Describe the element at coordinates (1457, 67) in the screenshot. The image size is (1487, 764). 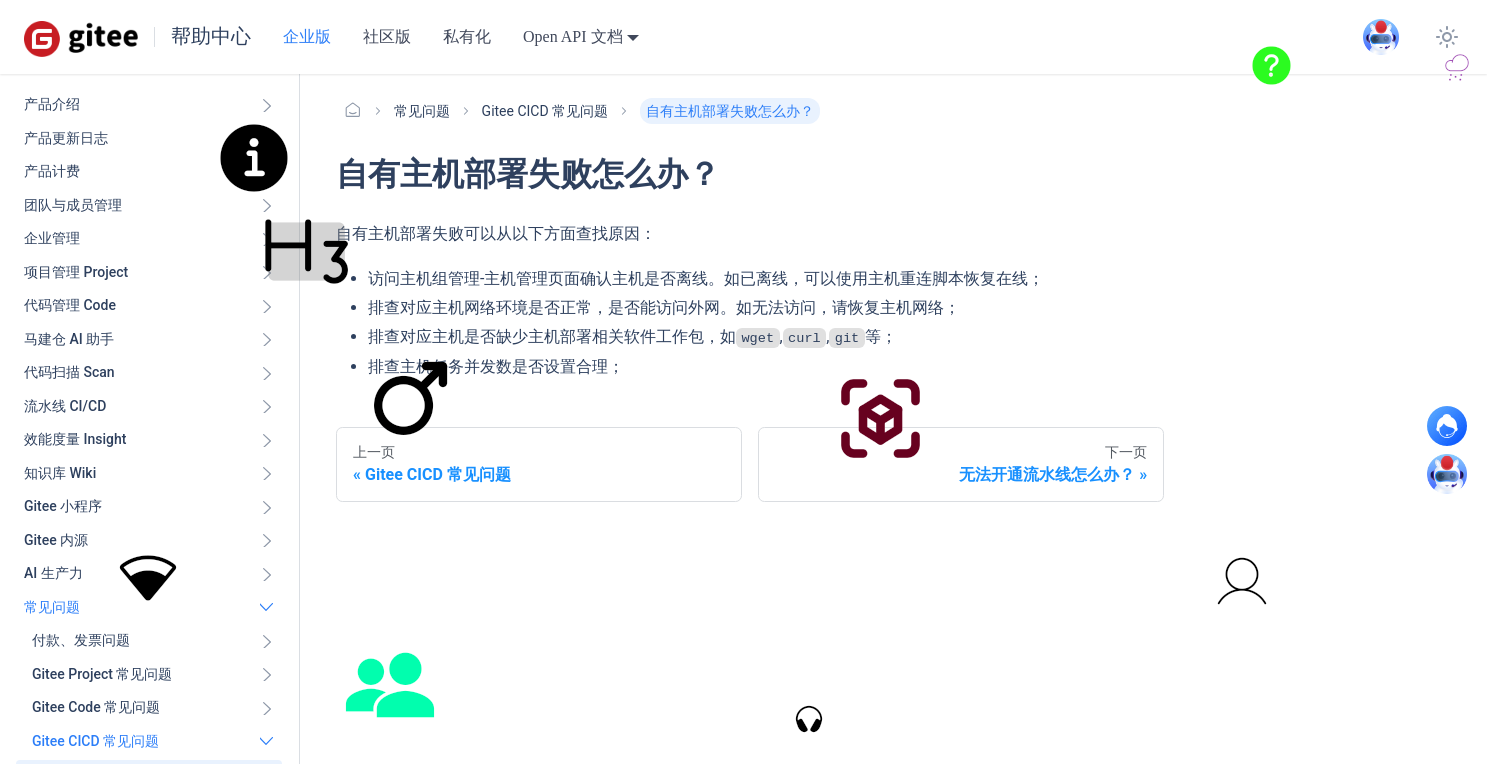
I see `indicates snowy weather conditions` at that location.